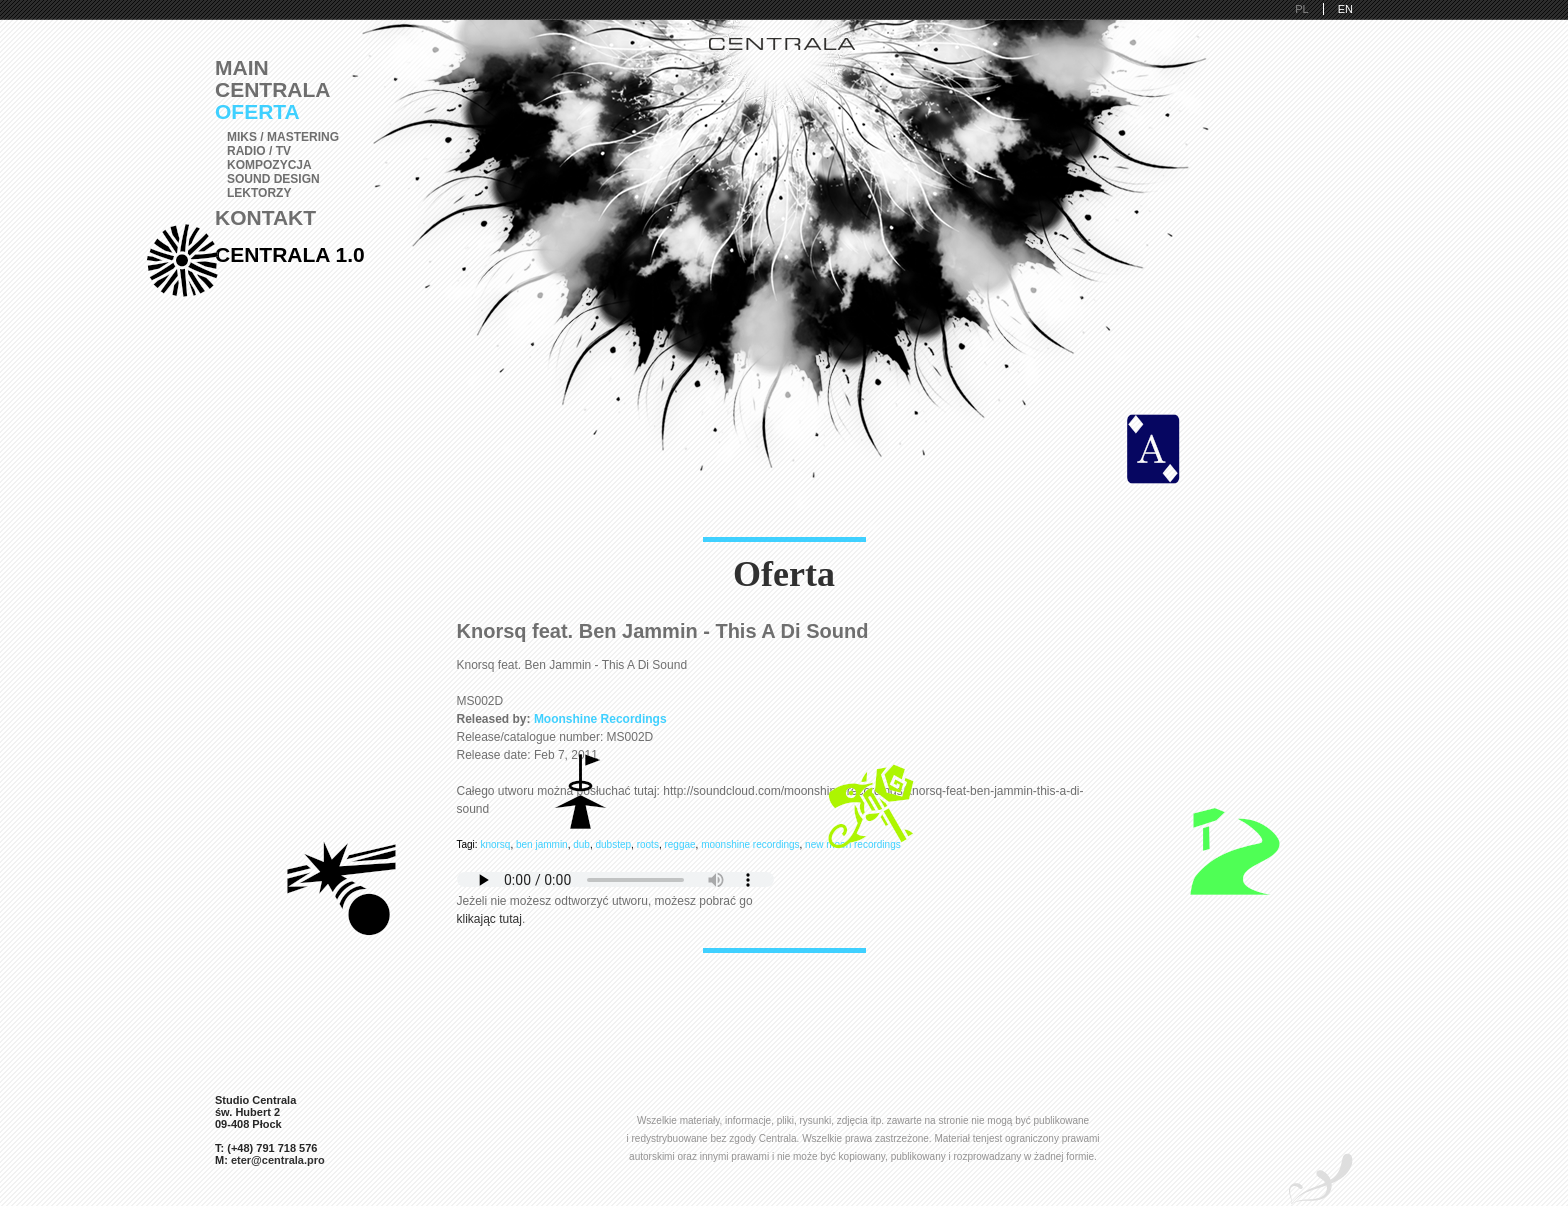 The width and height of the screenshot is (1568, 1206). What do you see at coordinates (580, 791) in the screenshot?
I see `navigate to objective marker` at bounding box center [580, 791].